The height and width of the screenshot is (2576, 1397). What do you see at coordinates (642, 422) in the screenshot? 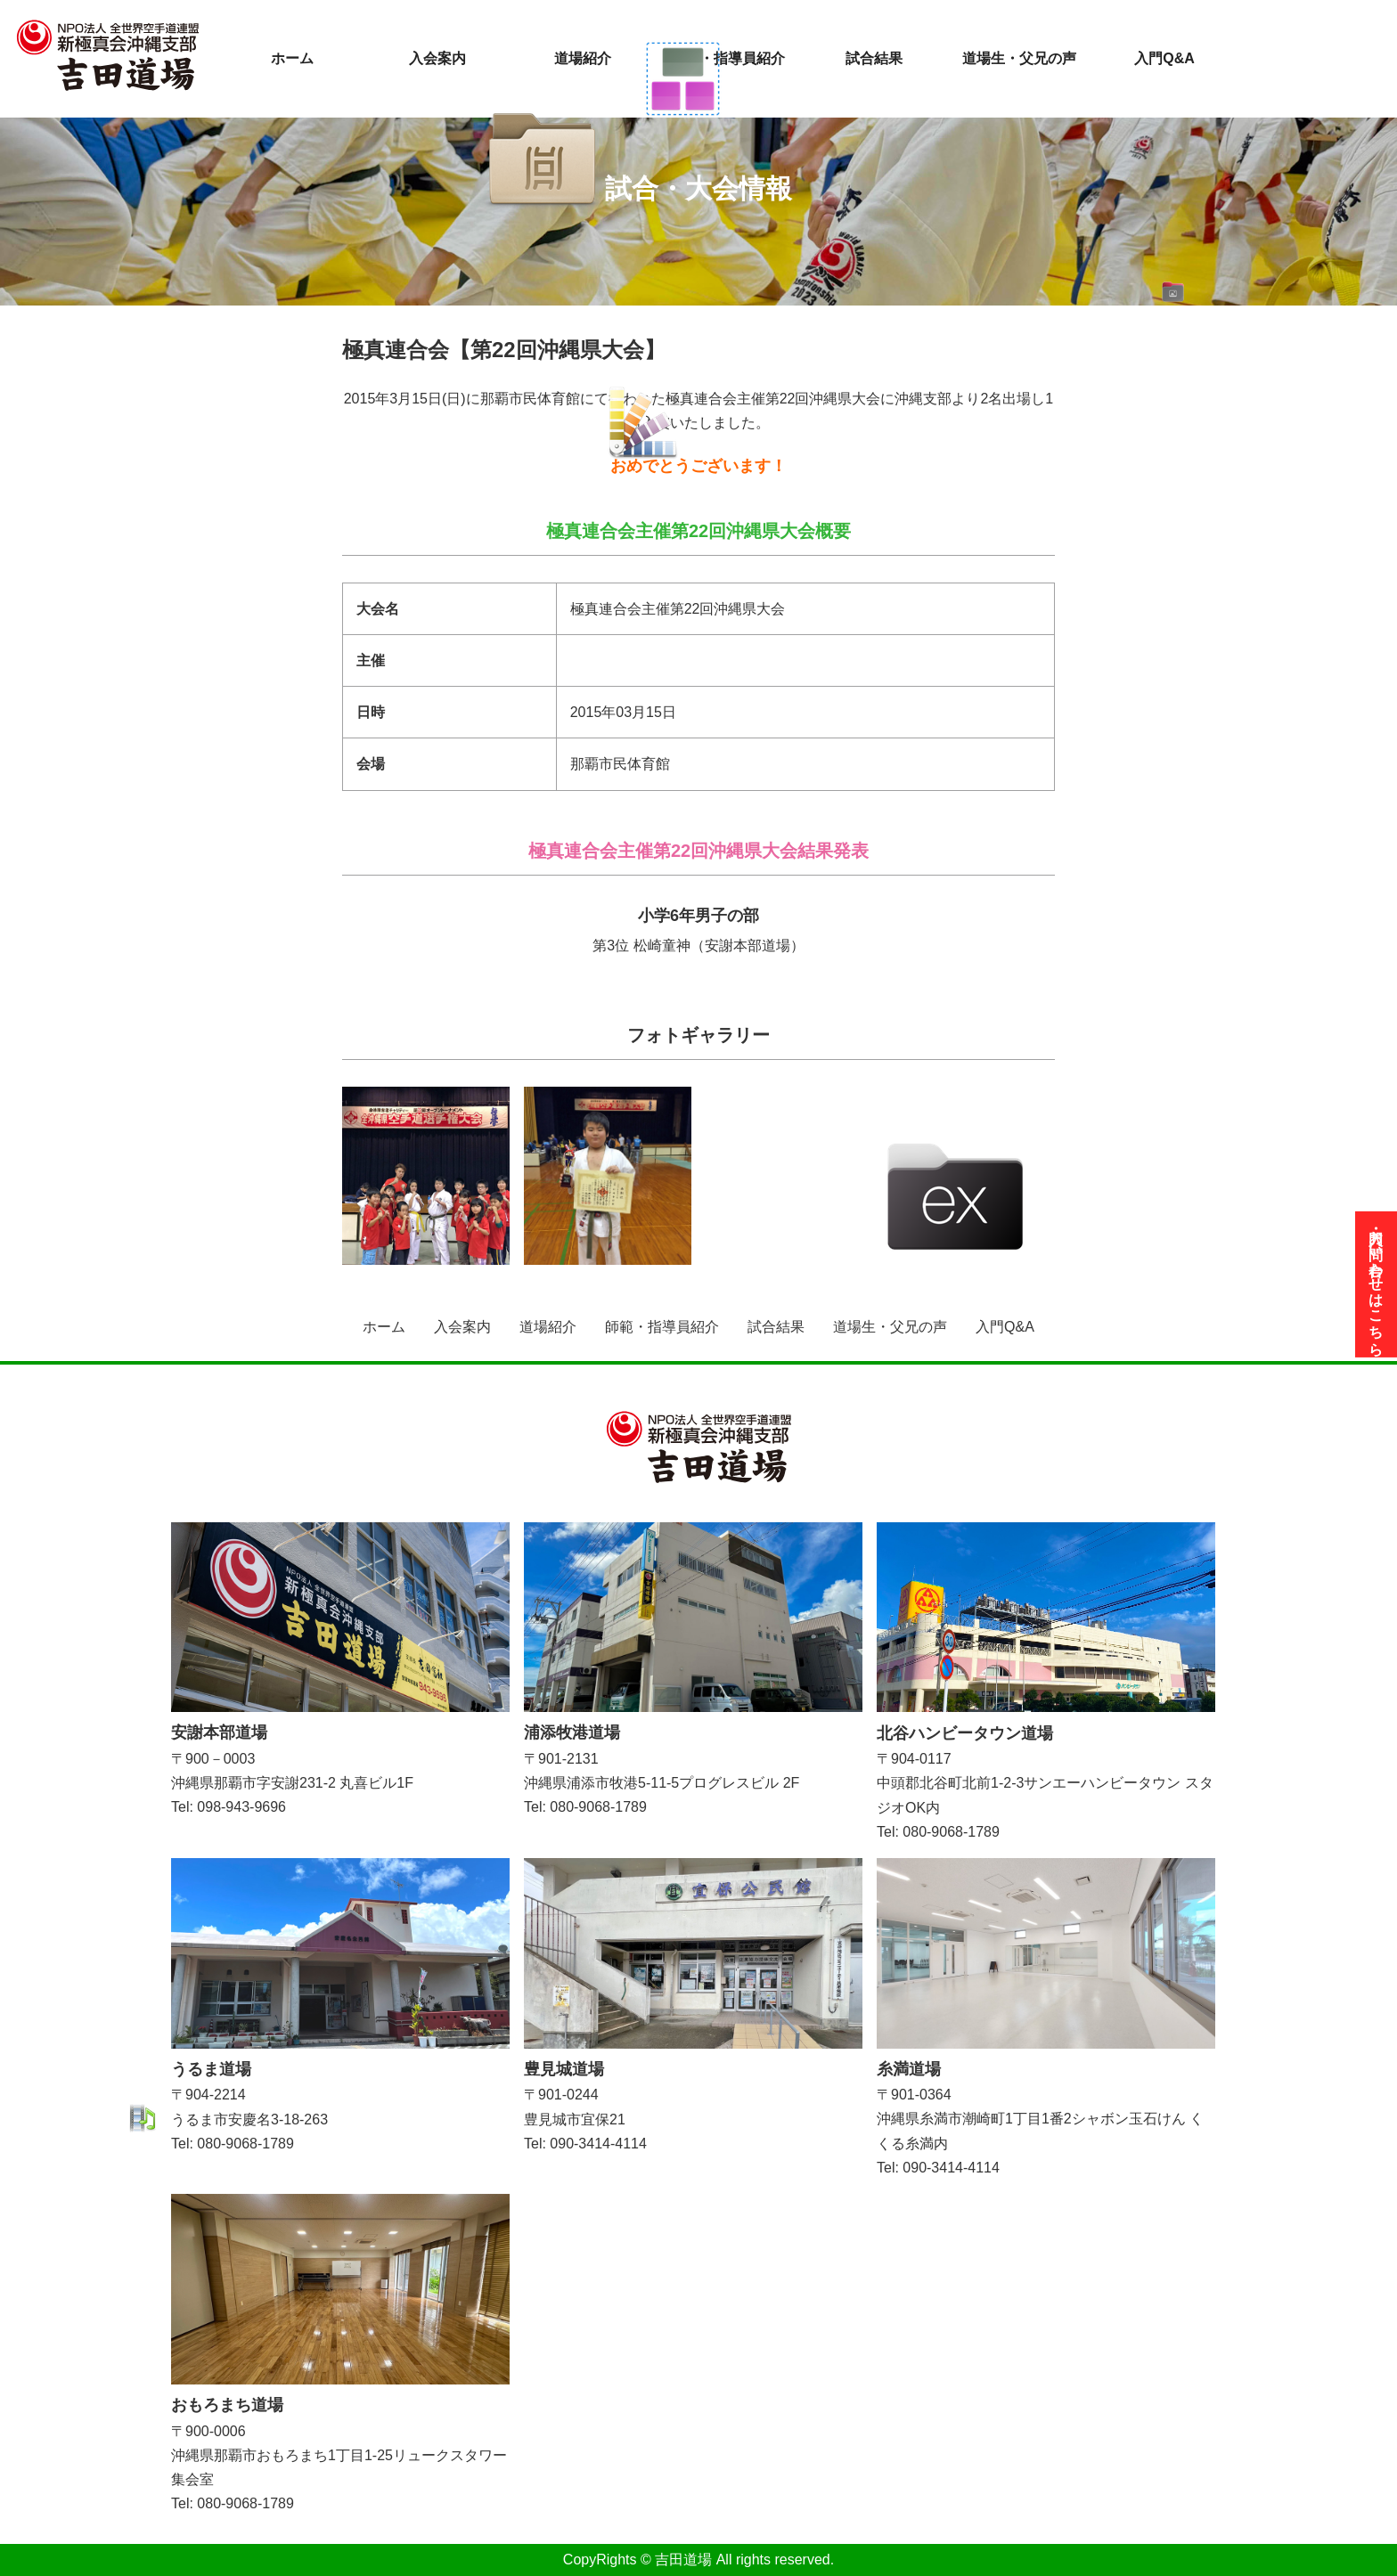
I see `customize desktop theme and appearance` at bounding box center [642, 422].